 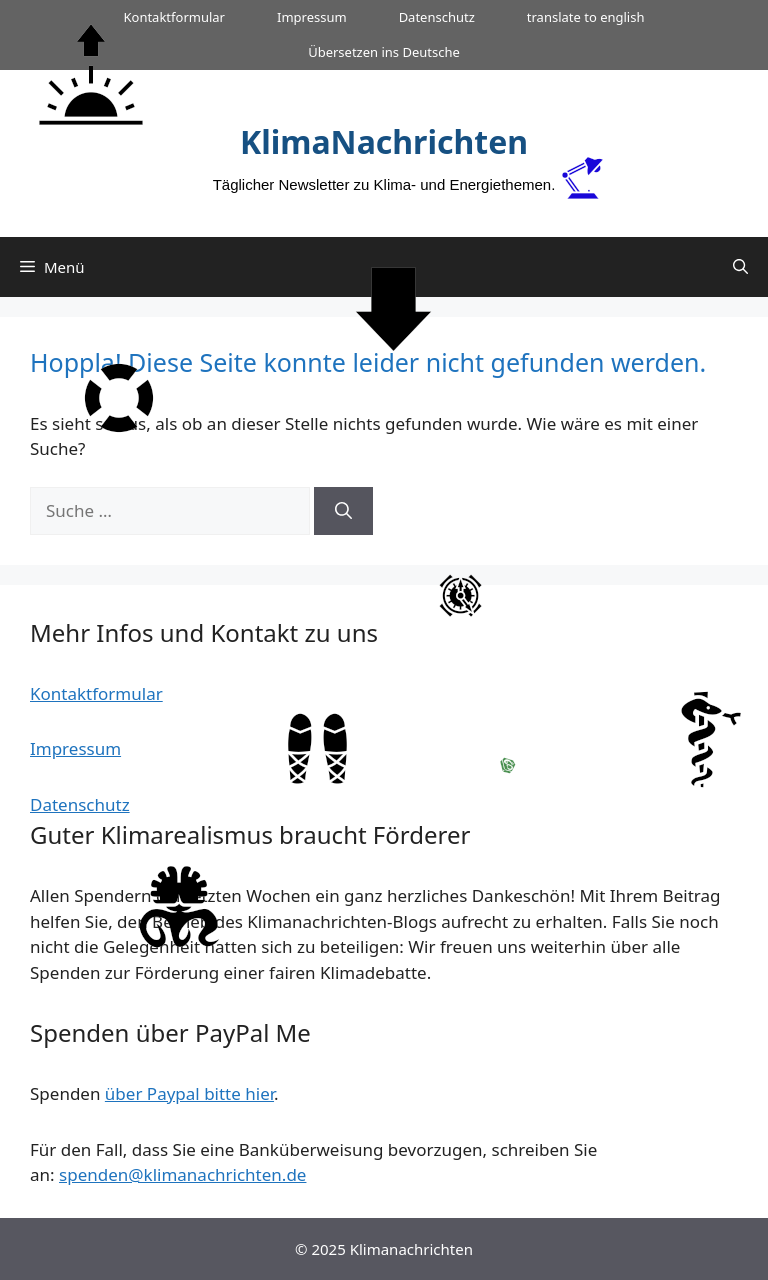 I want to click on access health or medical features, so click(x=701, y=739).